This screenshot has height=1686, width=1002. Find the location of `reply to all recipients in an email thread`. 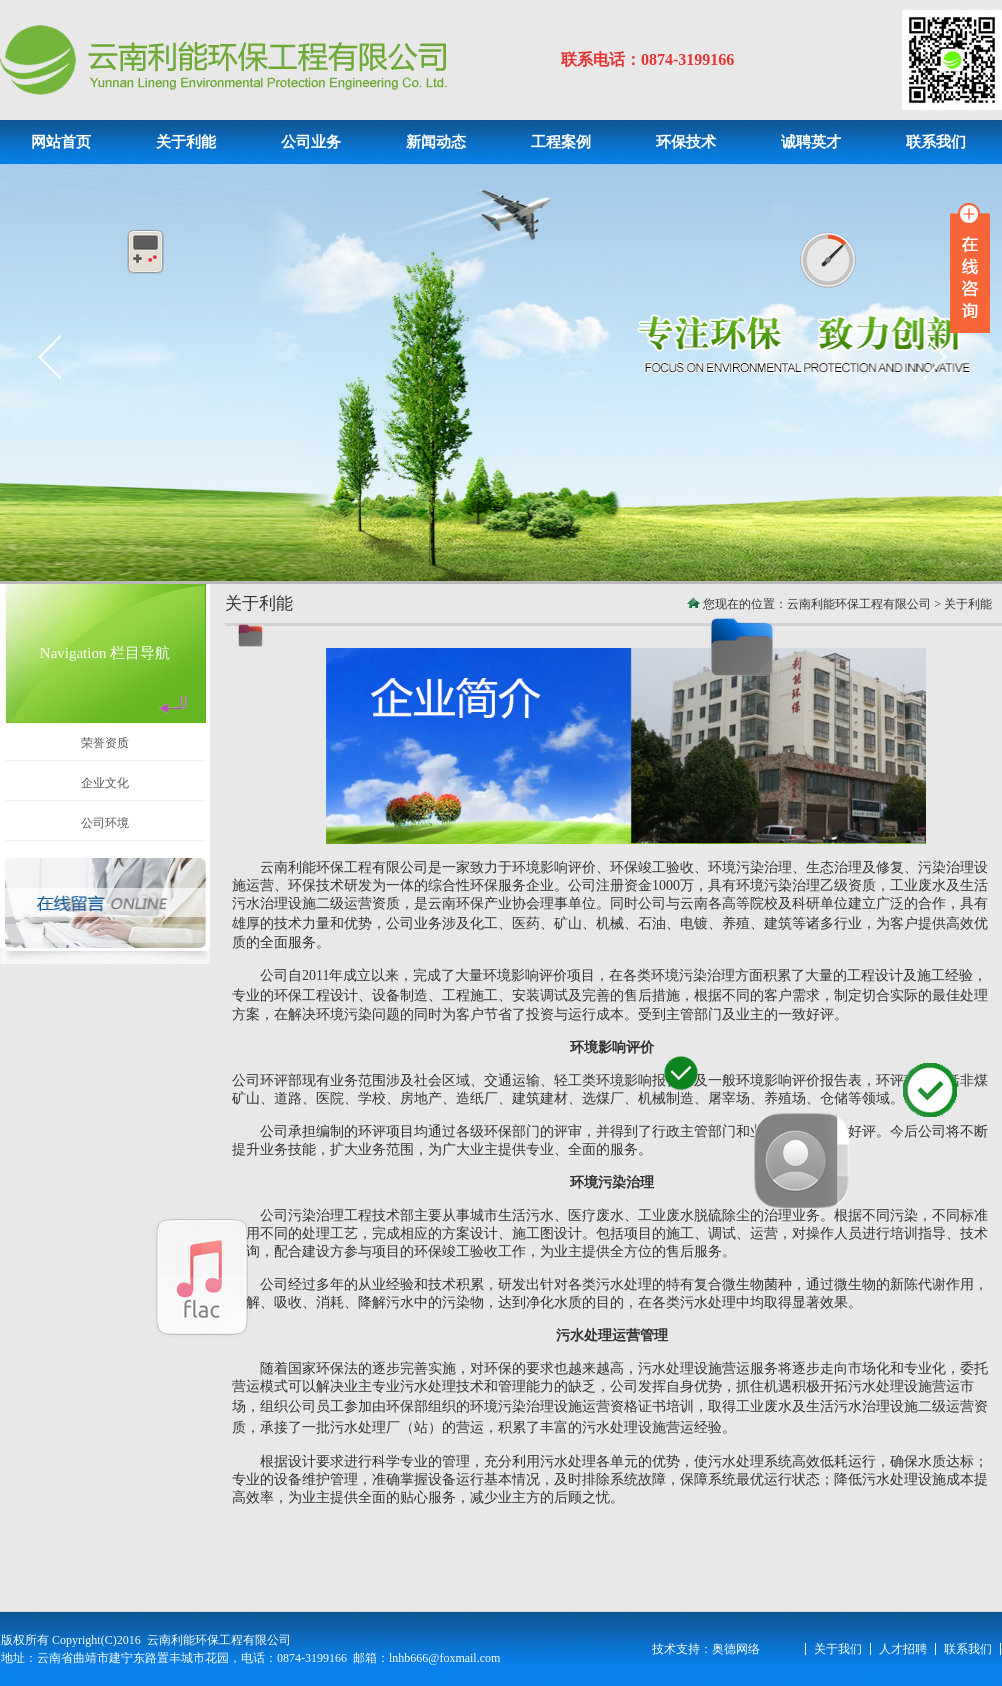

reply to all recipients in an email thread is located at coordinates (172, 702).